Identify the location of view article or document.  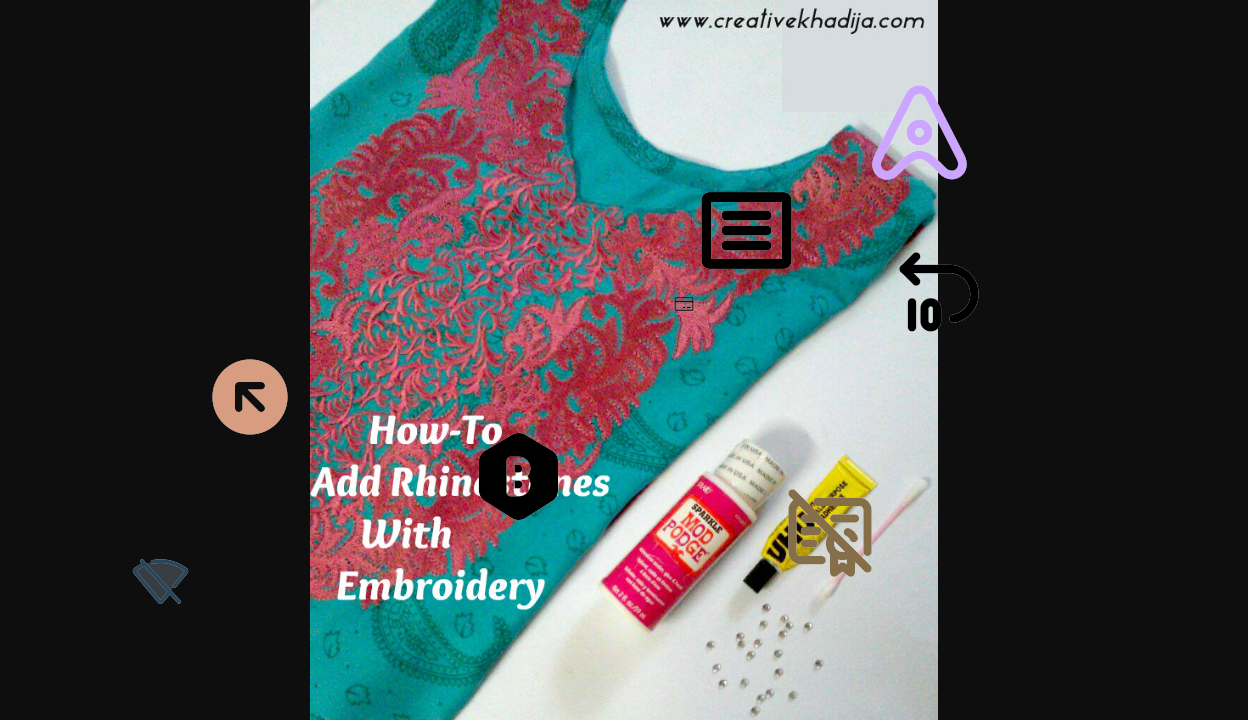
(746, 230).